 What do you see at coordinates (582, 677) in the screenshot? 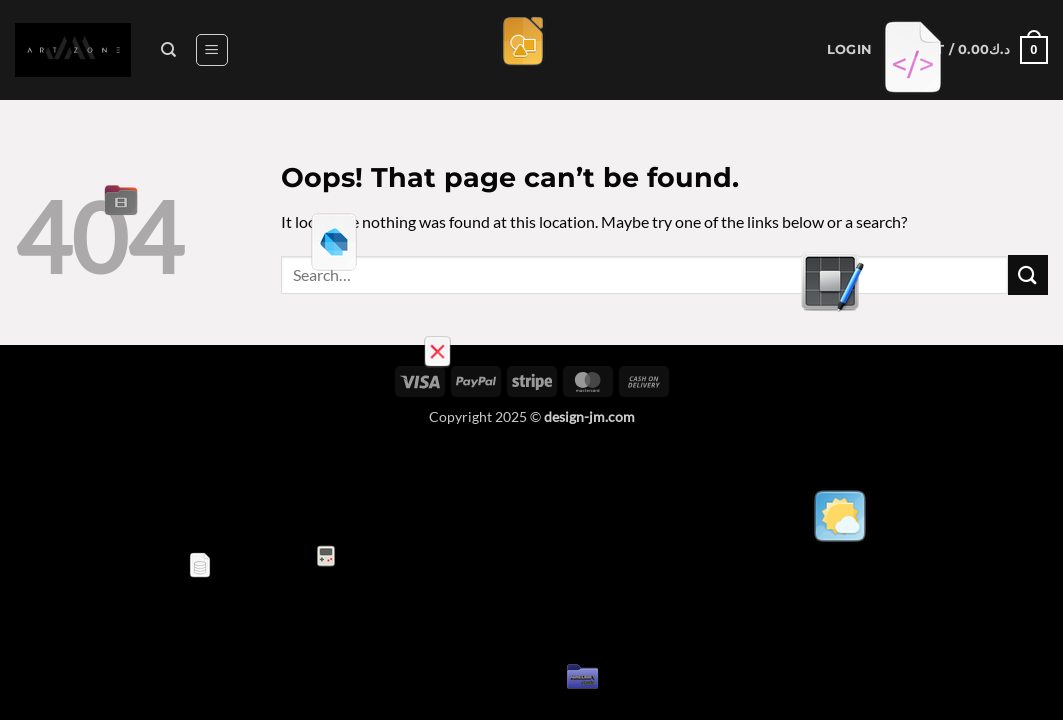
I see `open minecraft studio project folder` at bounding box center [582, 677].